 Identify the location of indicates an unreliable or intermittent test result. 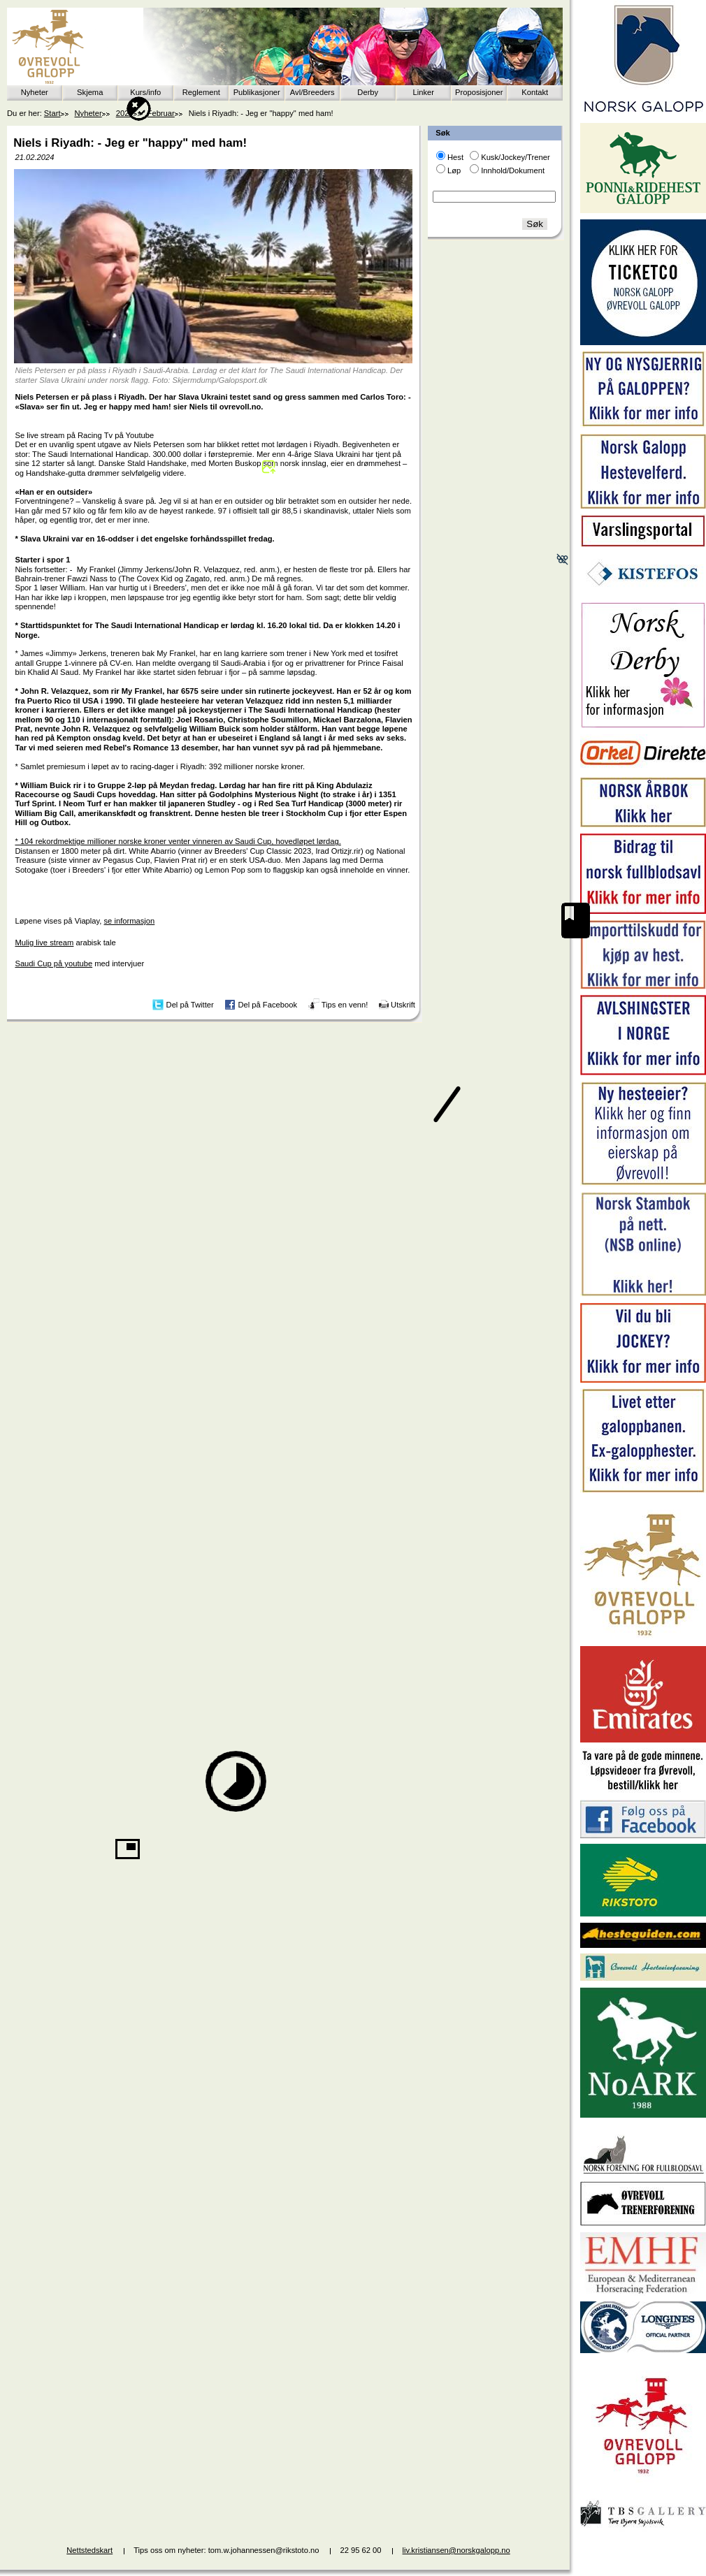
(138, 108).